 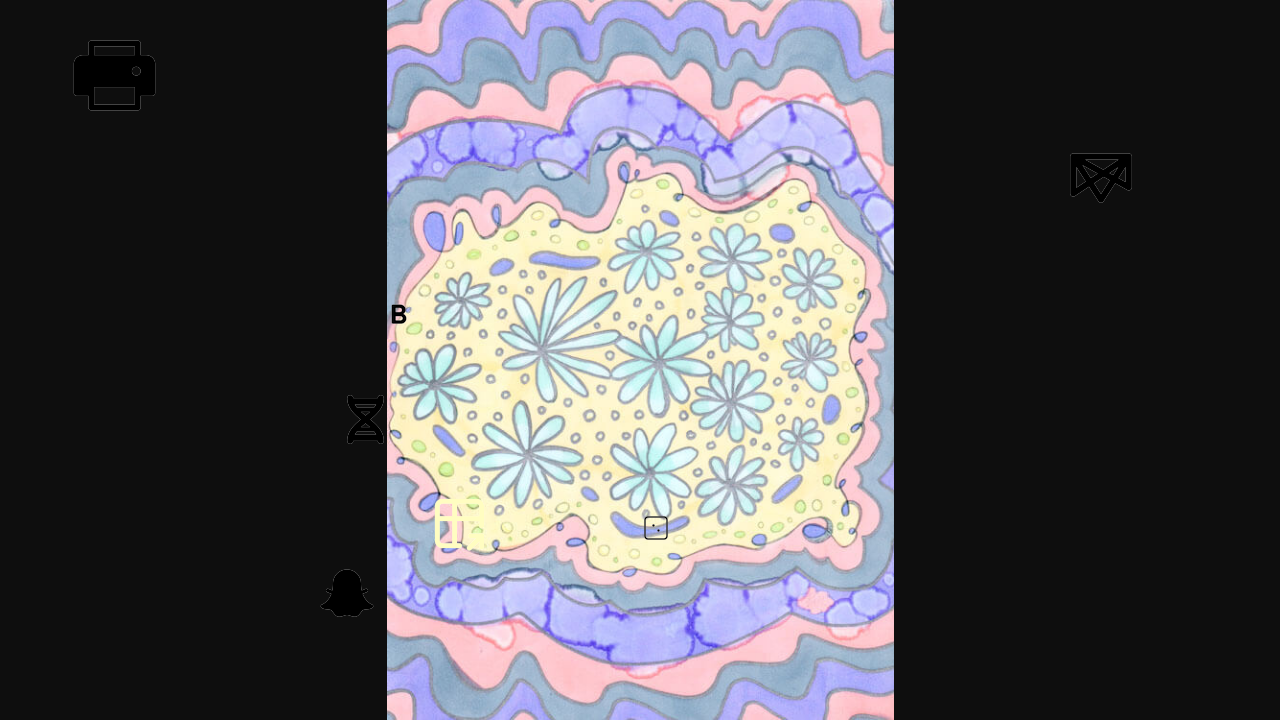 What do you see at coordinates (347, 594) in the screenshot?
I see `open Snapchat app` at bounding box center [347, 594].